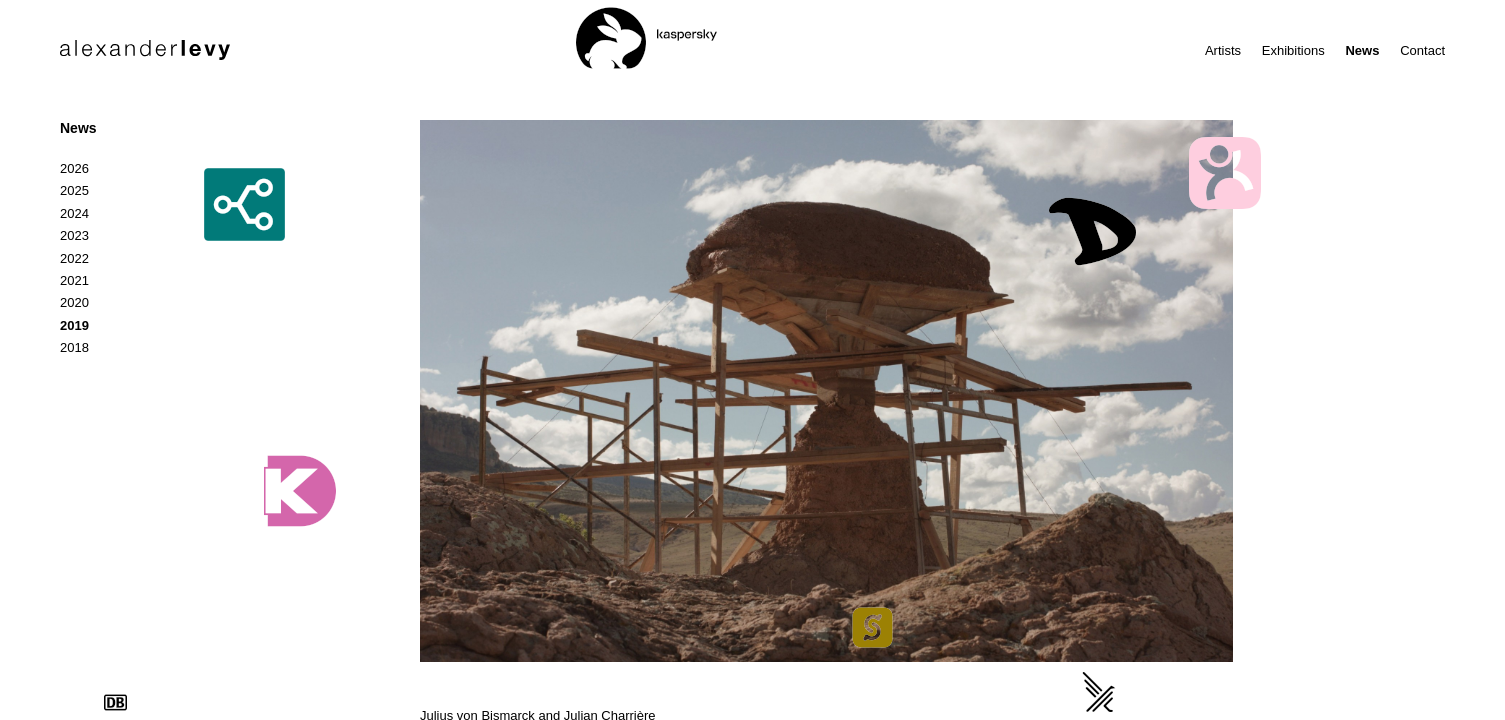  I want to click on deutsche bahn logo - german railway company, so click(115, 702).